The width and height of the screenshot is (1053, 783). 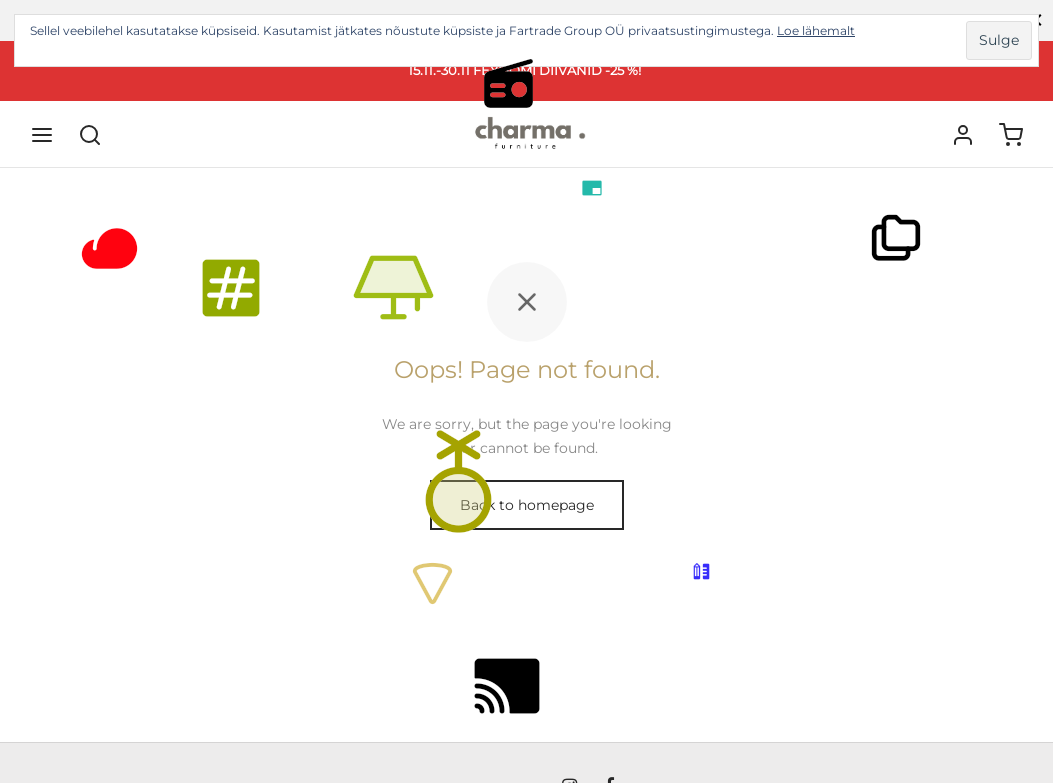 What do you see at coordinates (458, 481) in the screenshot?
I see `indicates nonbinary gender identity option` at bounding box center [458, 481].